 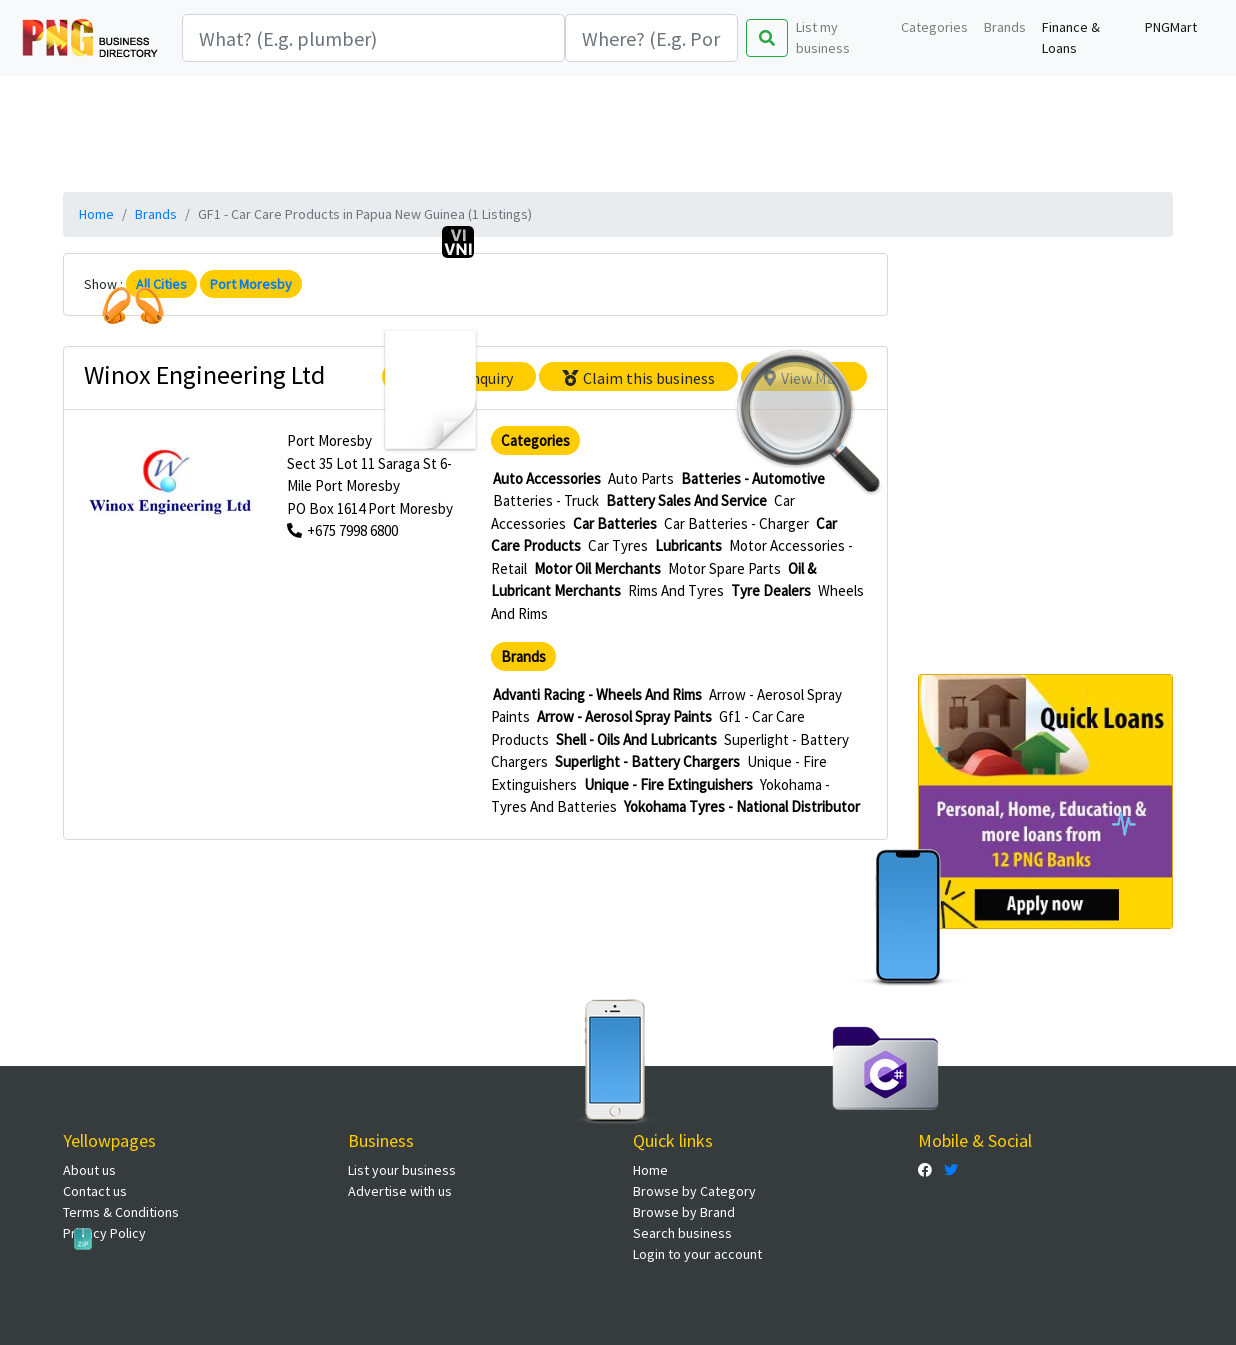 What do you see at coordinates (458, 242) in the screenshot?
I see `switch to vietnamese keyboard input (vni encoding)` at bounding box center [458, 242].